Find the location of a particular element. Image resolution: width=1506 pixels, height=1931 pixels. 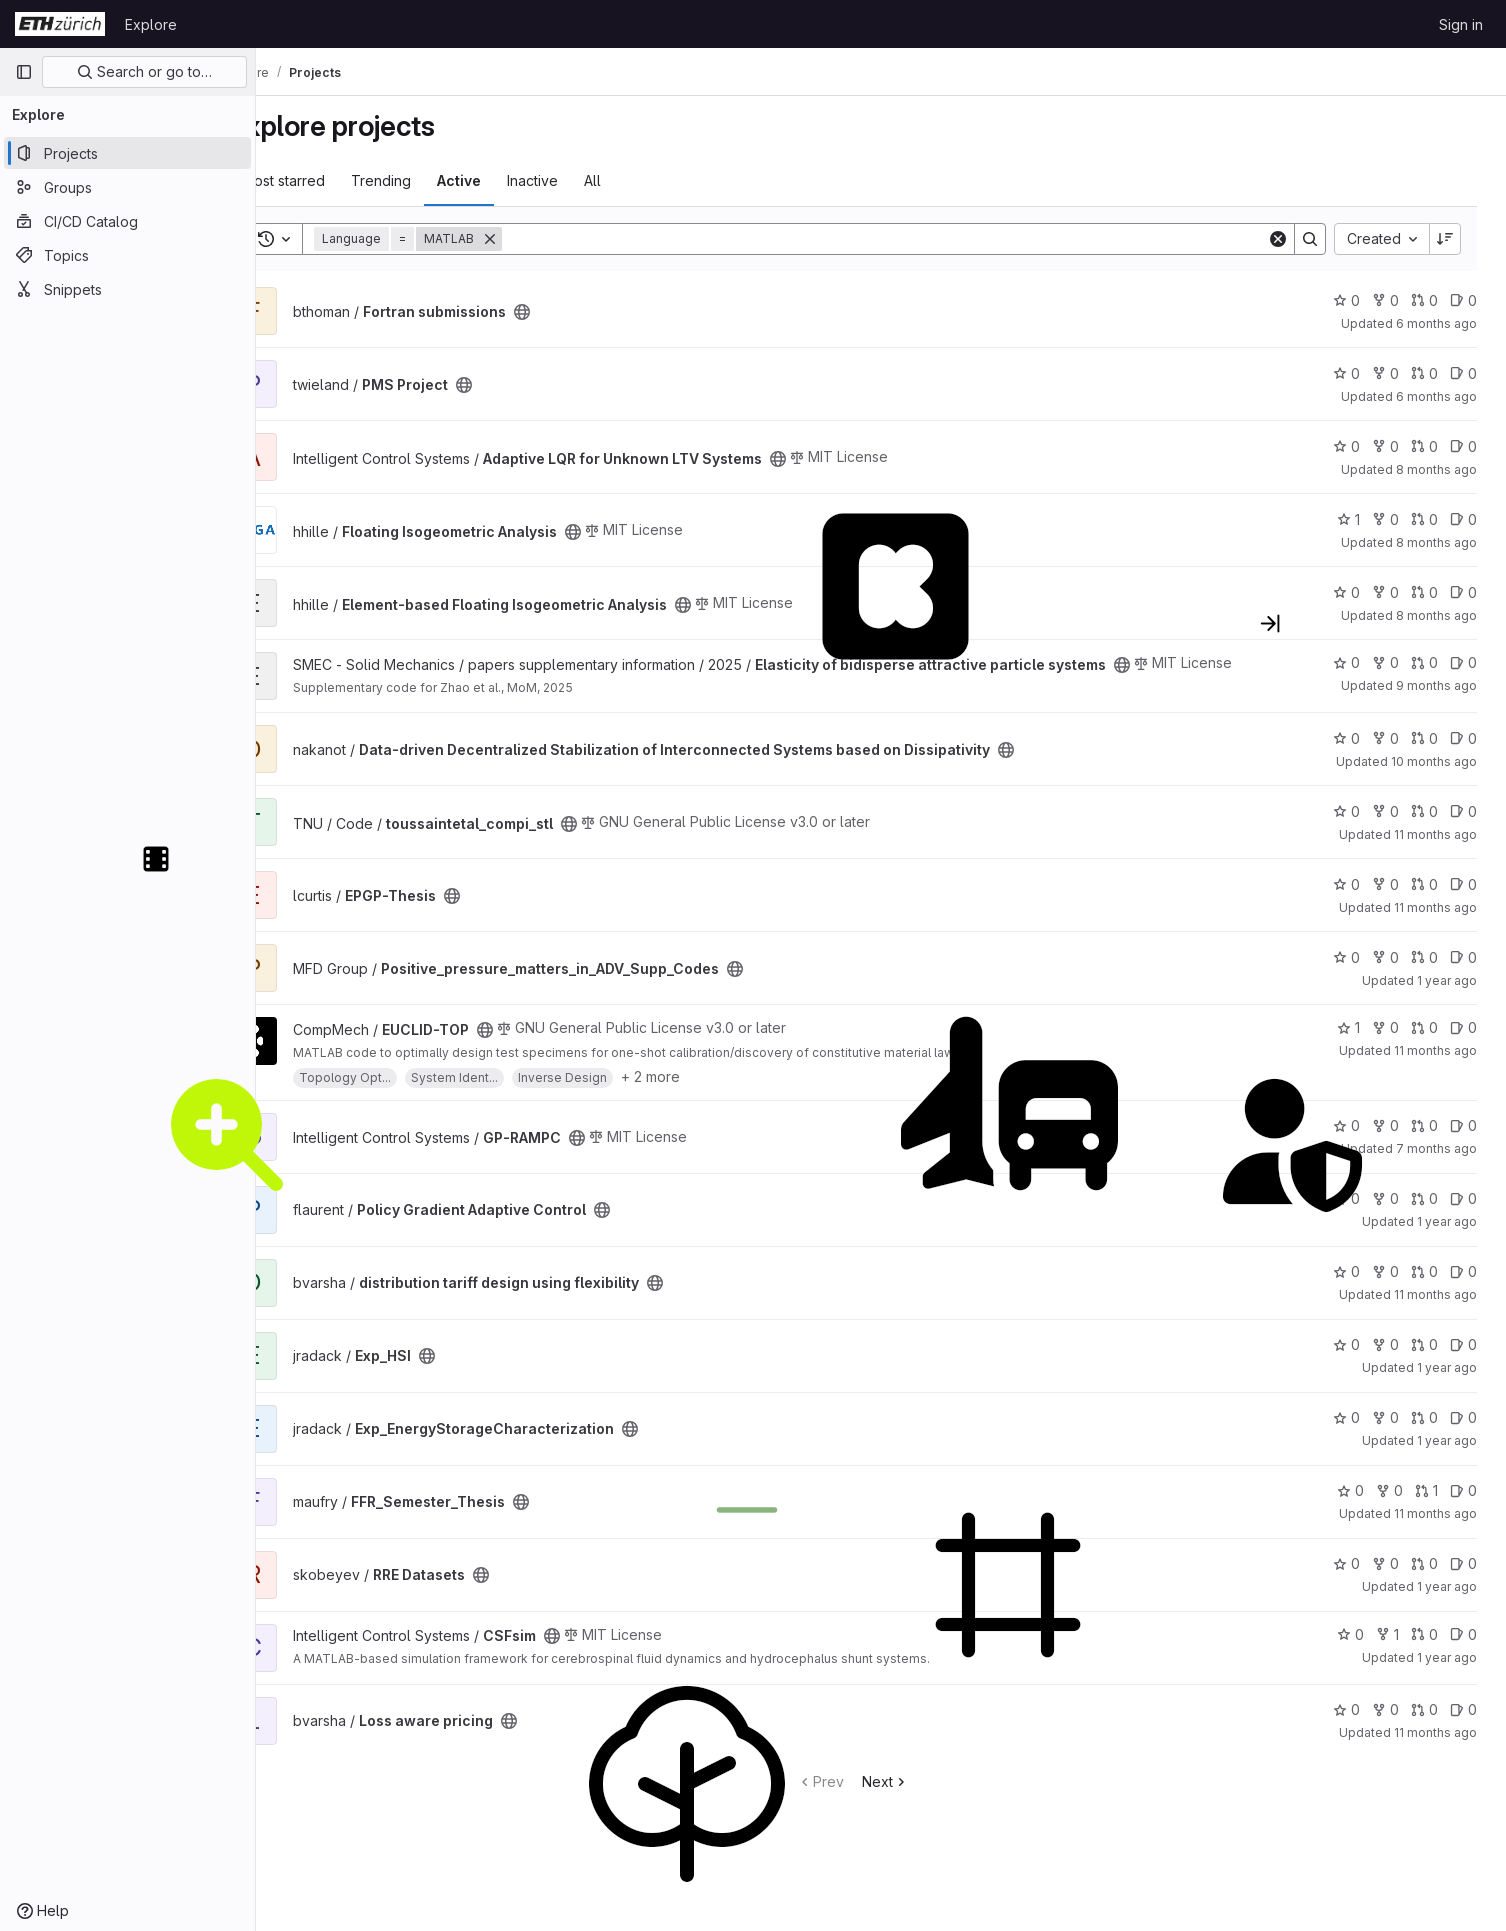

access video or movie content is located at coordinates (156, 859).